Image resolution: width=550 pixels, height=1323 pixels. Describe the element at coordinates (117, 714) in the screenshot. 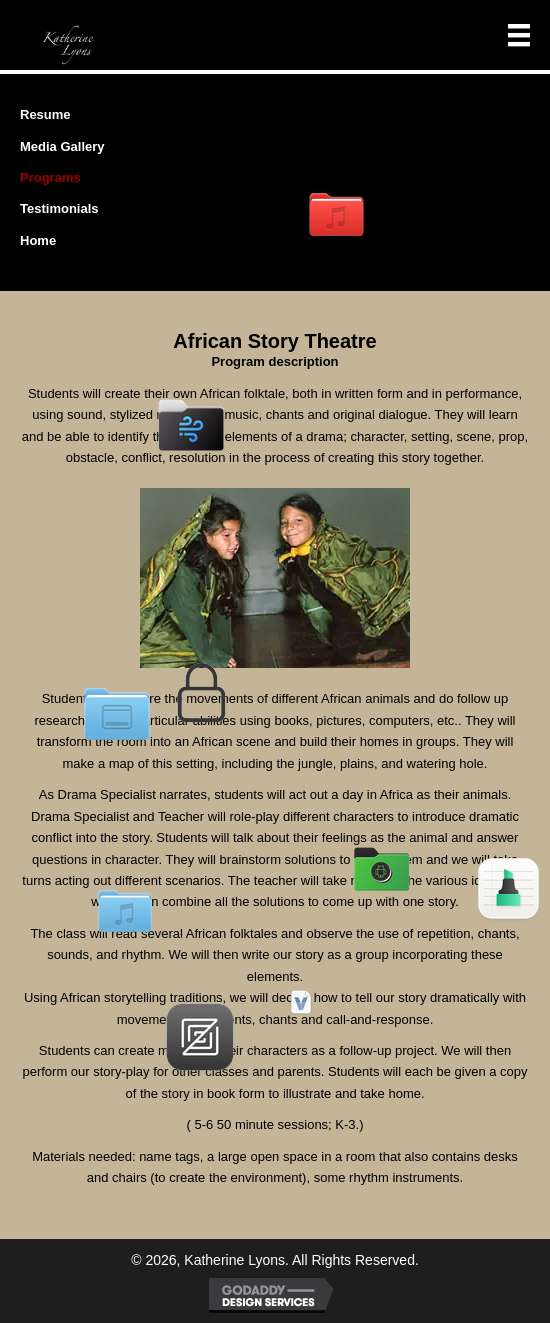

I see `open your desktop folder` at that location.